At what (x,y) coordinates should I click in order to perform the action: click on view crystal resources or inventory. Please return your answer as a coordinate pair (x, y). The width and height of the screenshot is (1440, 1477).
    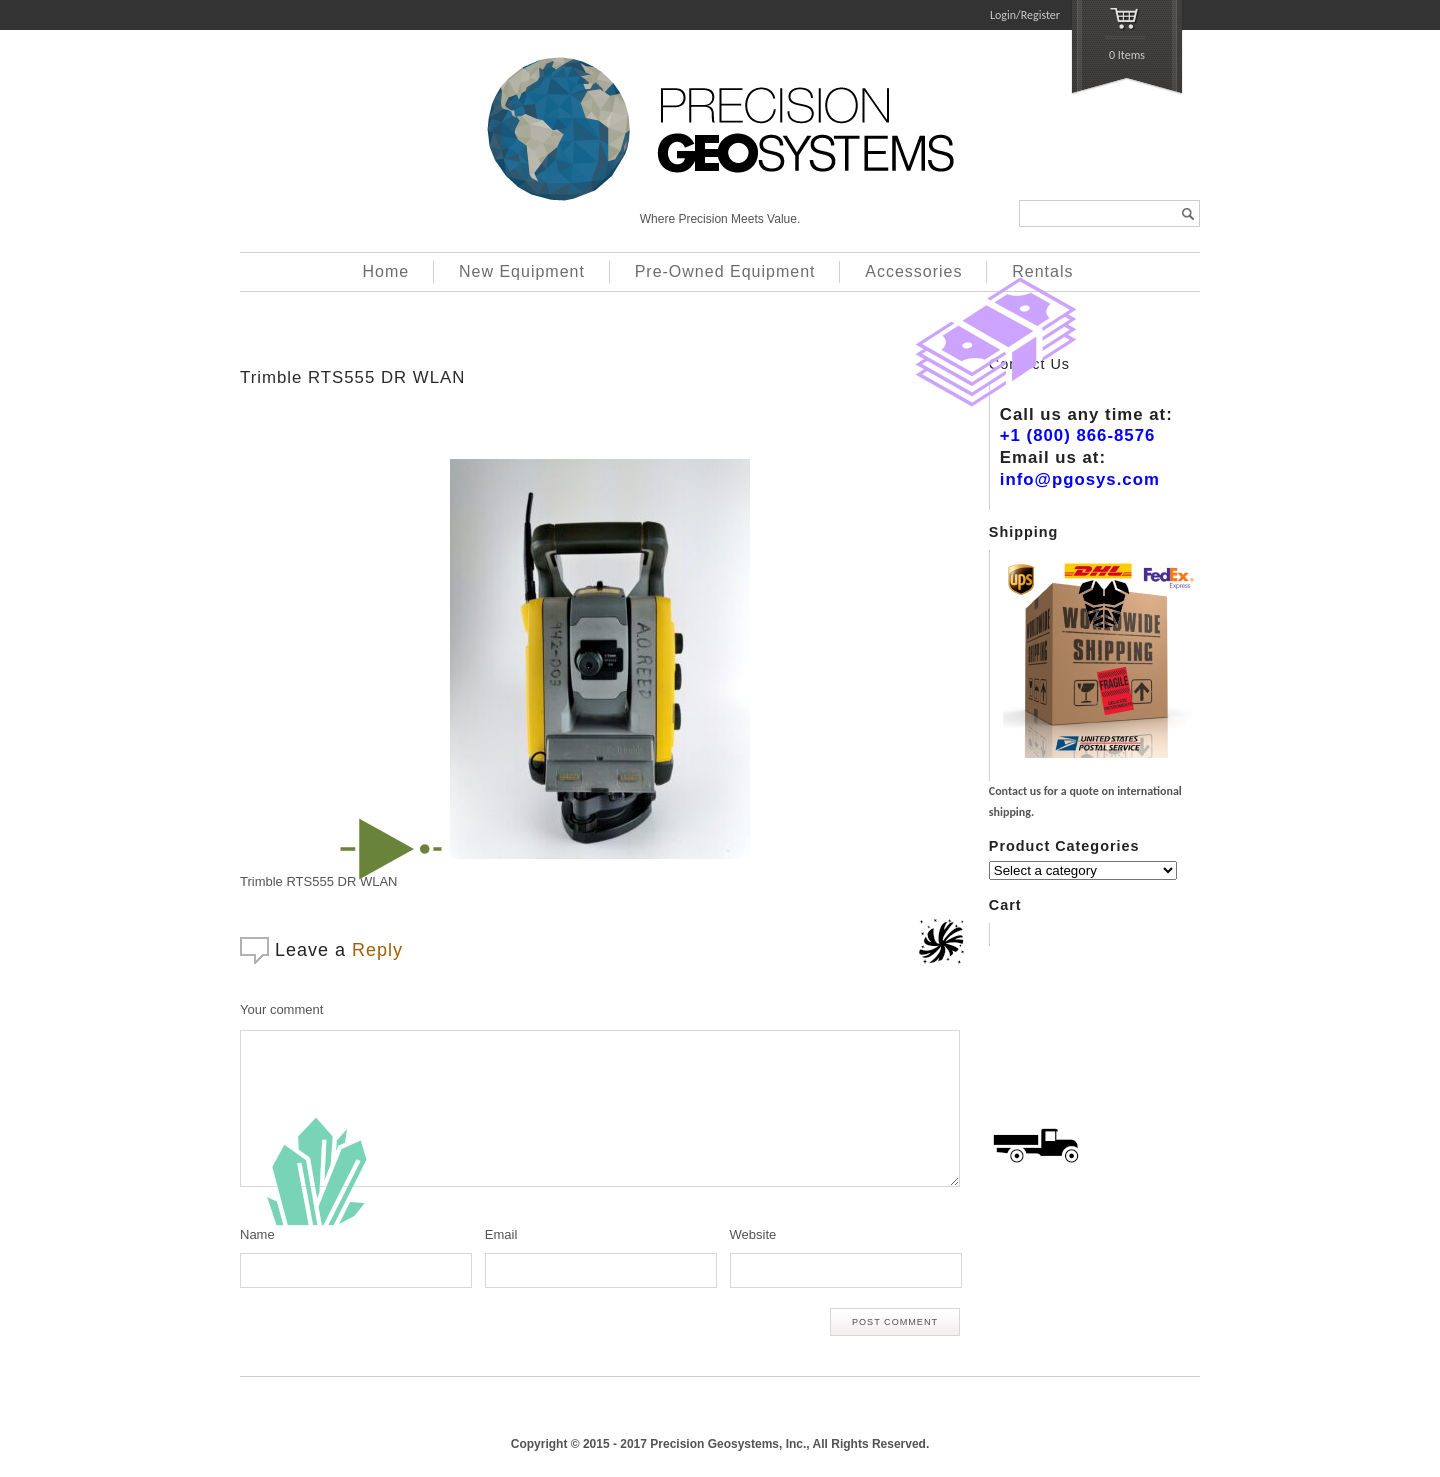
    Looking at the image, I should click on (316, 1171).